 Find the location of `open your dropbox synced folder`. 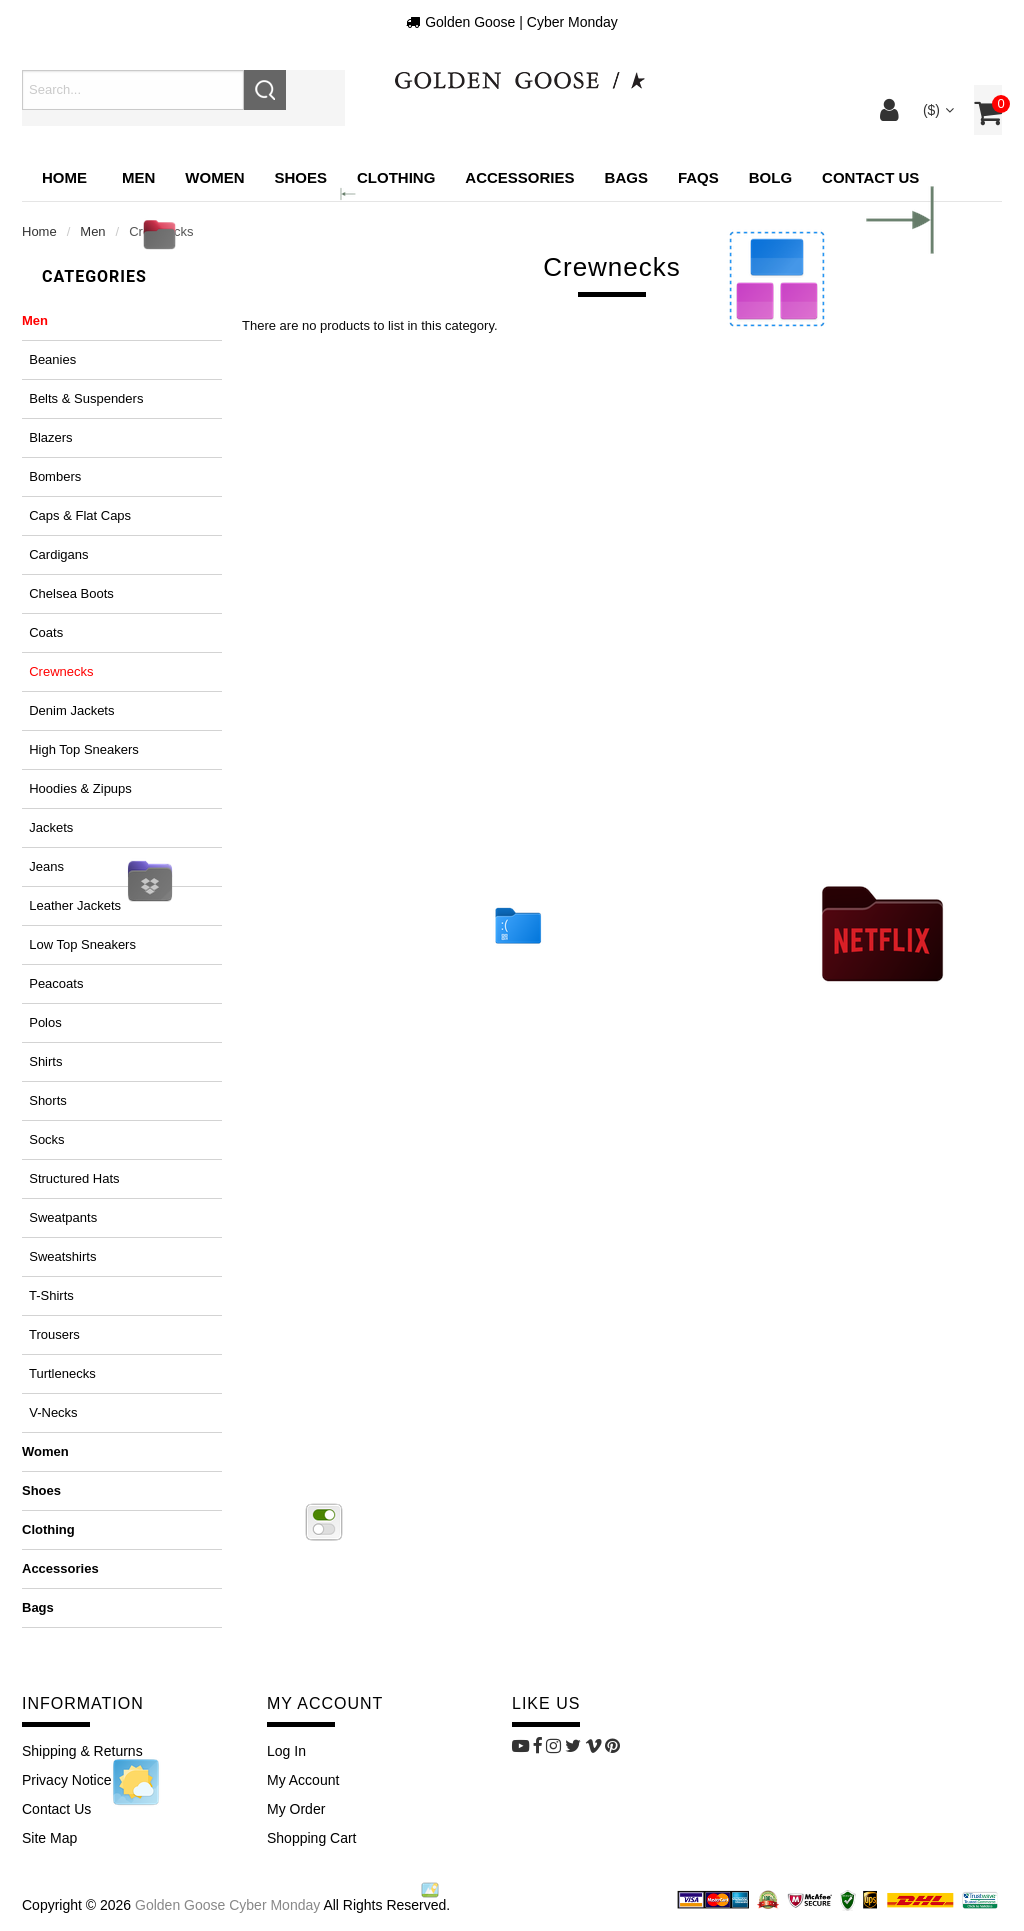

open your dropbox synced folder is located at coordinates (150, 881).